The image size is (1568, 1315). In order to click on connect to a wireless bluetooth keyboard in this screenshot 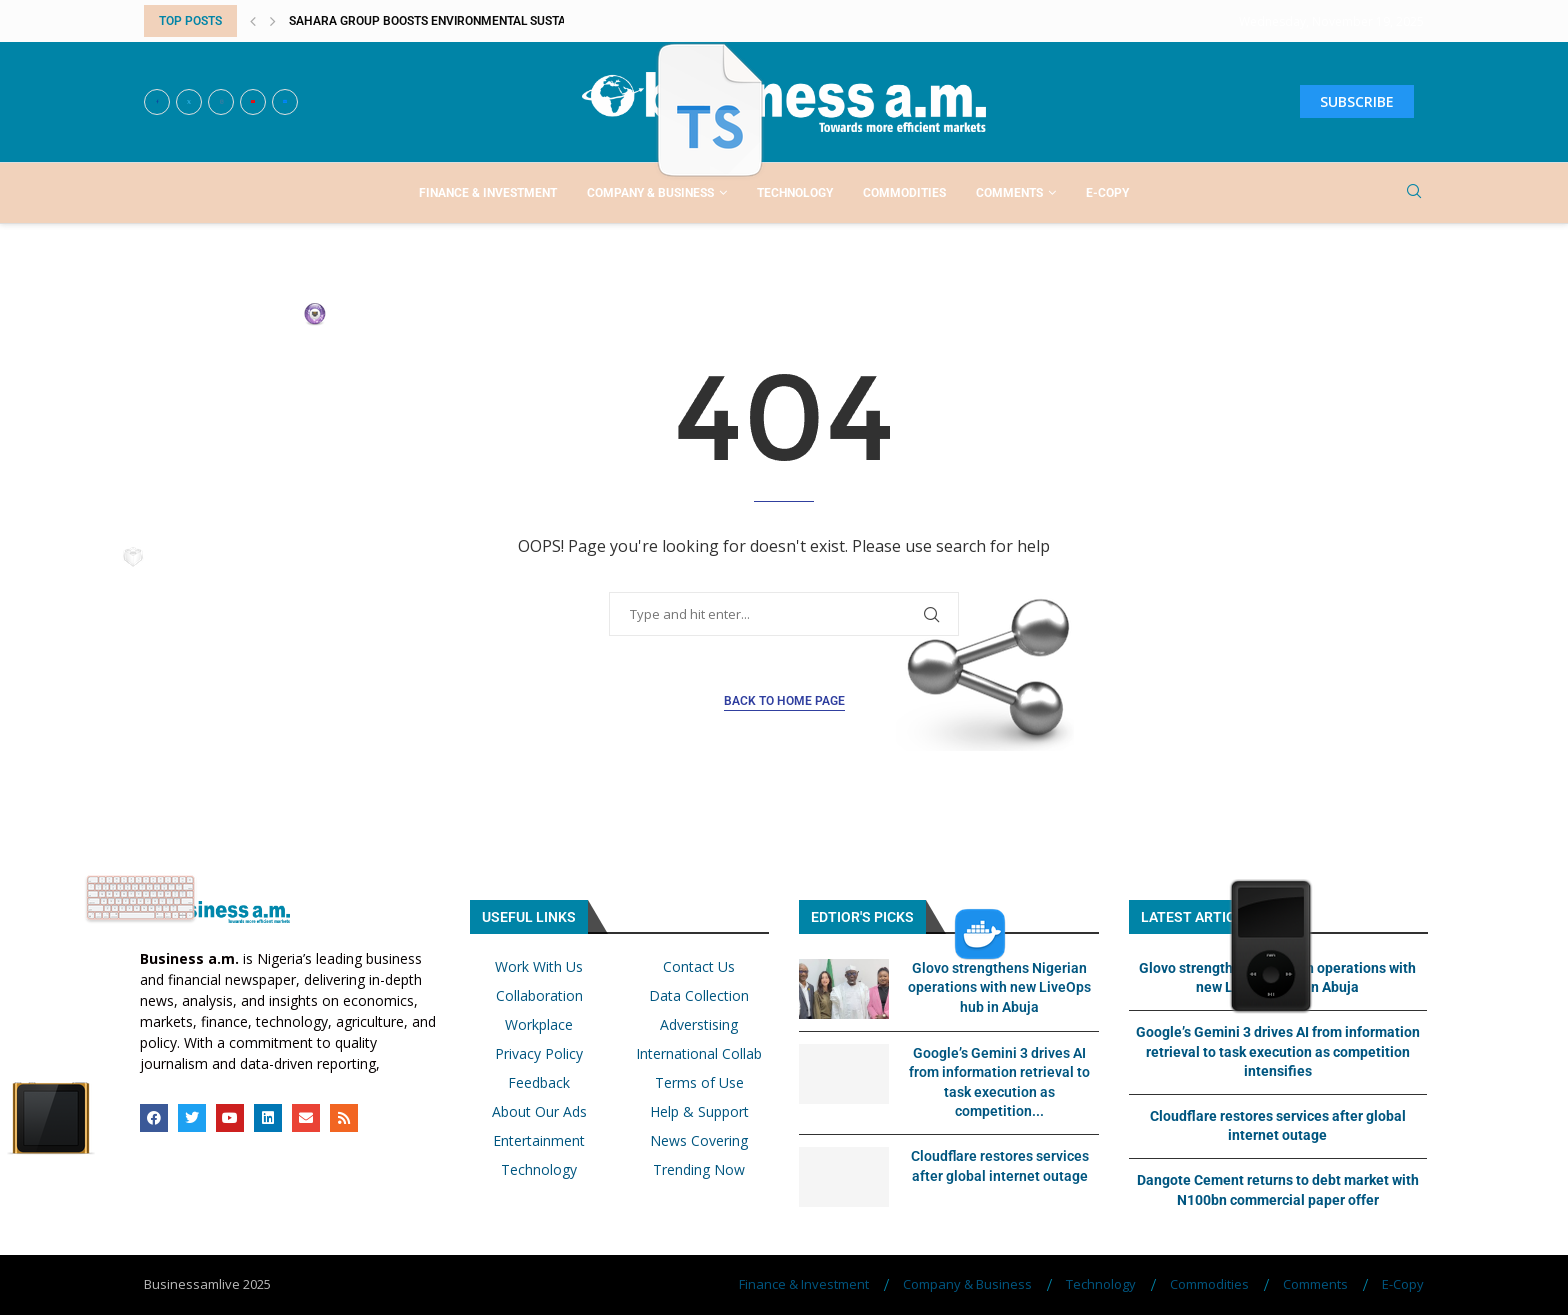, I will do `click(140, 897)`.